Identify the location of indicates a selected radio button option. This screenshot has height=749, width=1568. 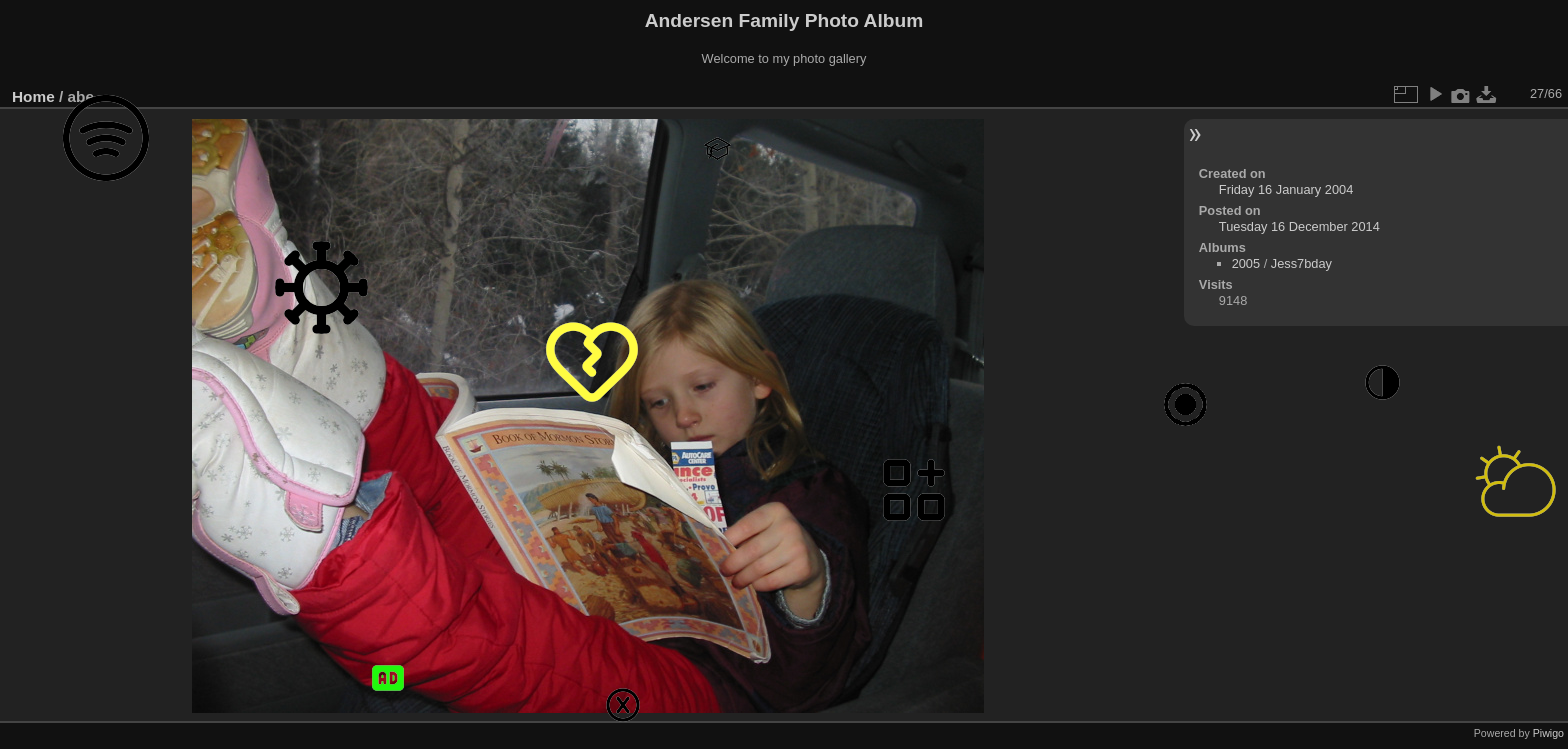
(1185, 404).